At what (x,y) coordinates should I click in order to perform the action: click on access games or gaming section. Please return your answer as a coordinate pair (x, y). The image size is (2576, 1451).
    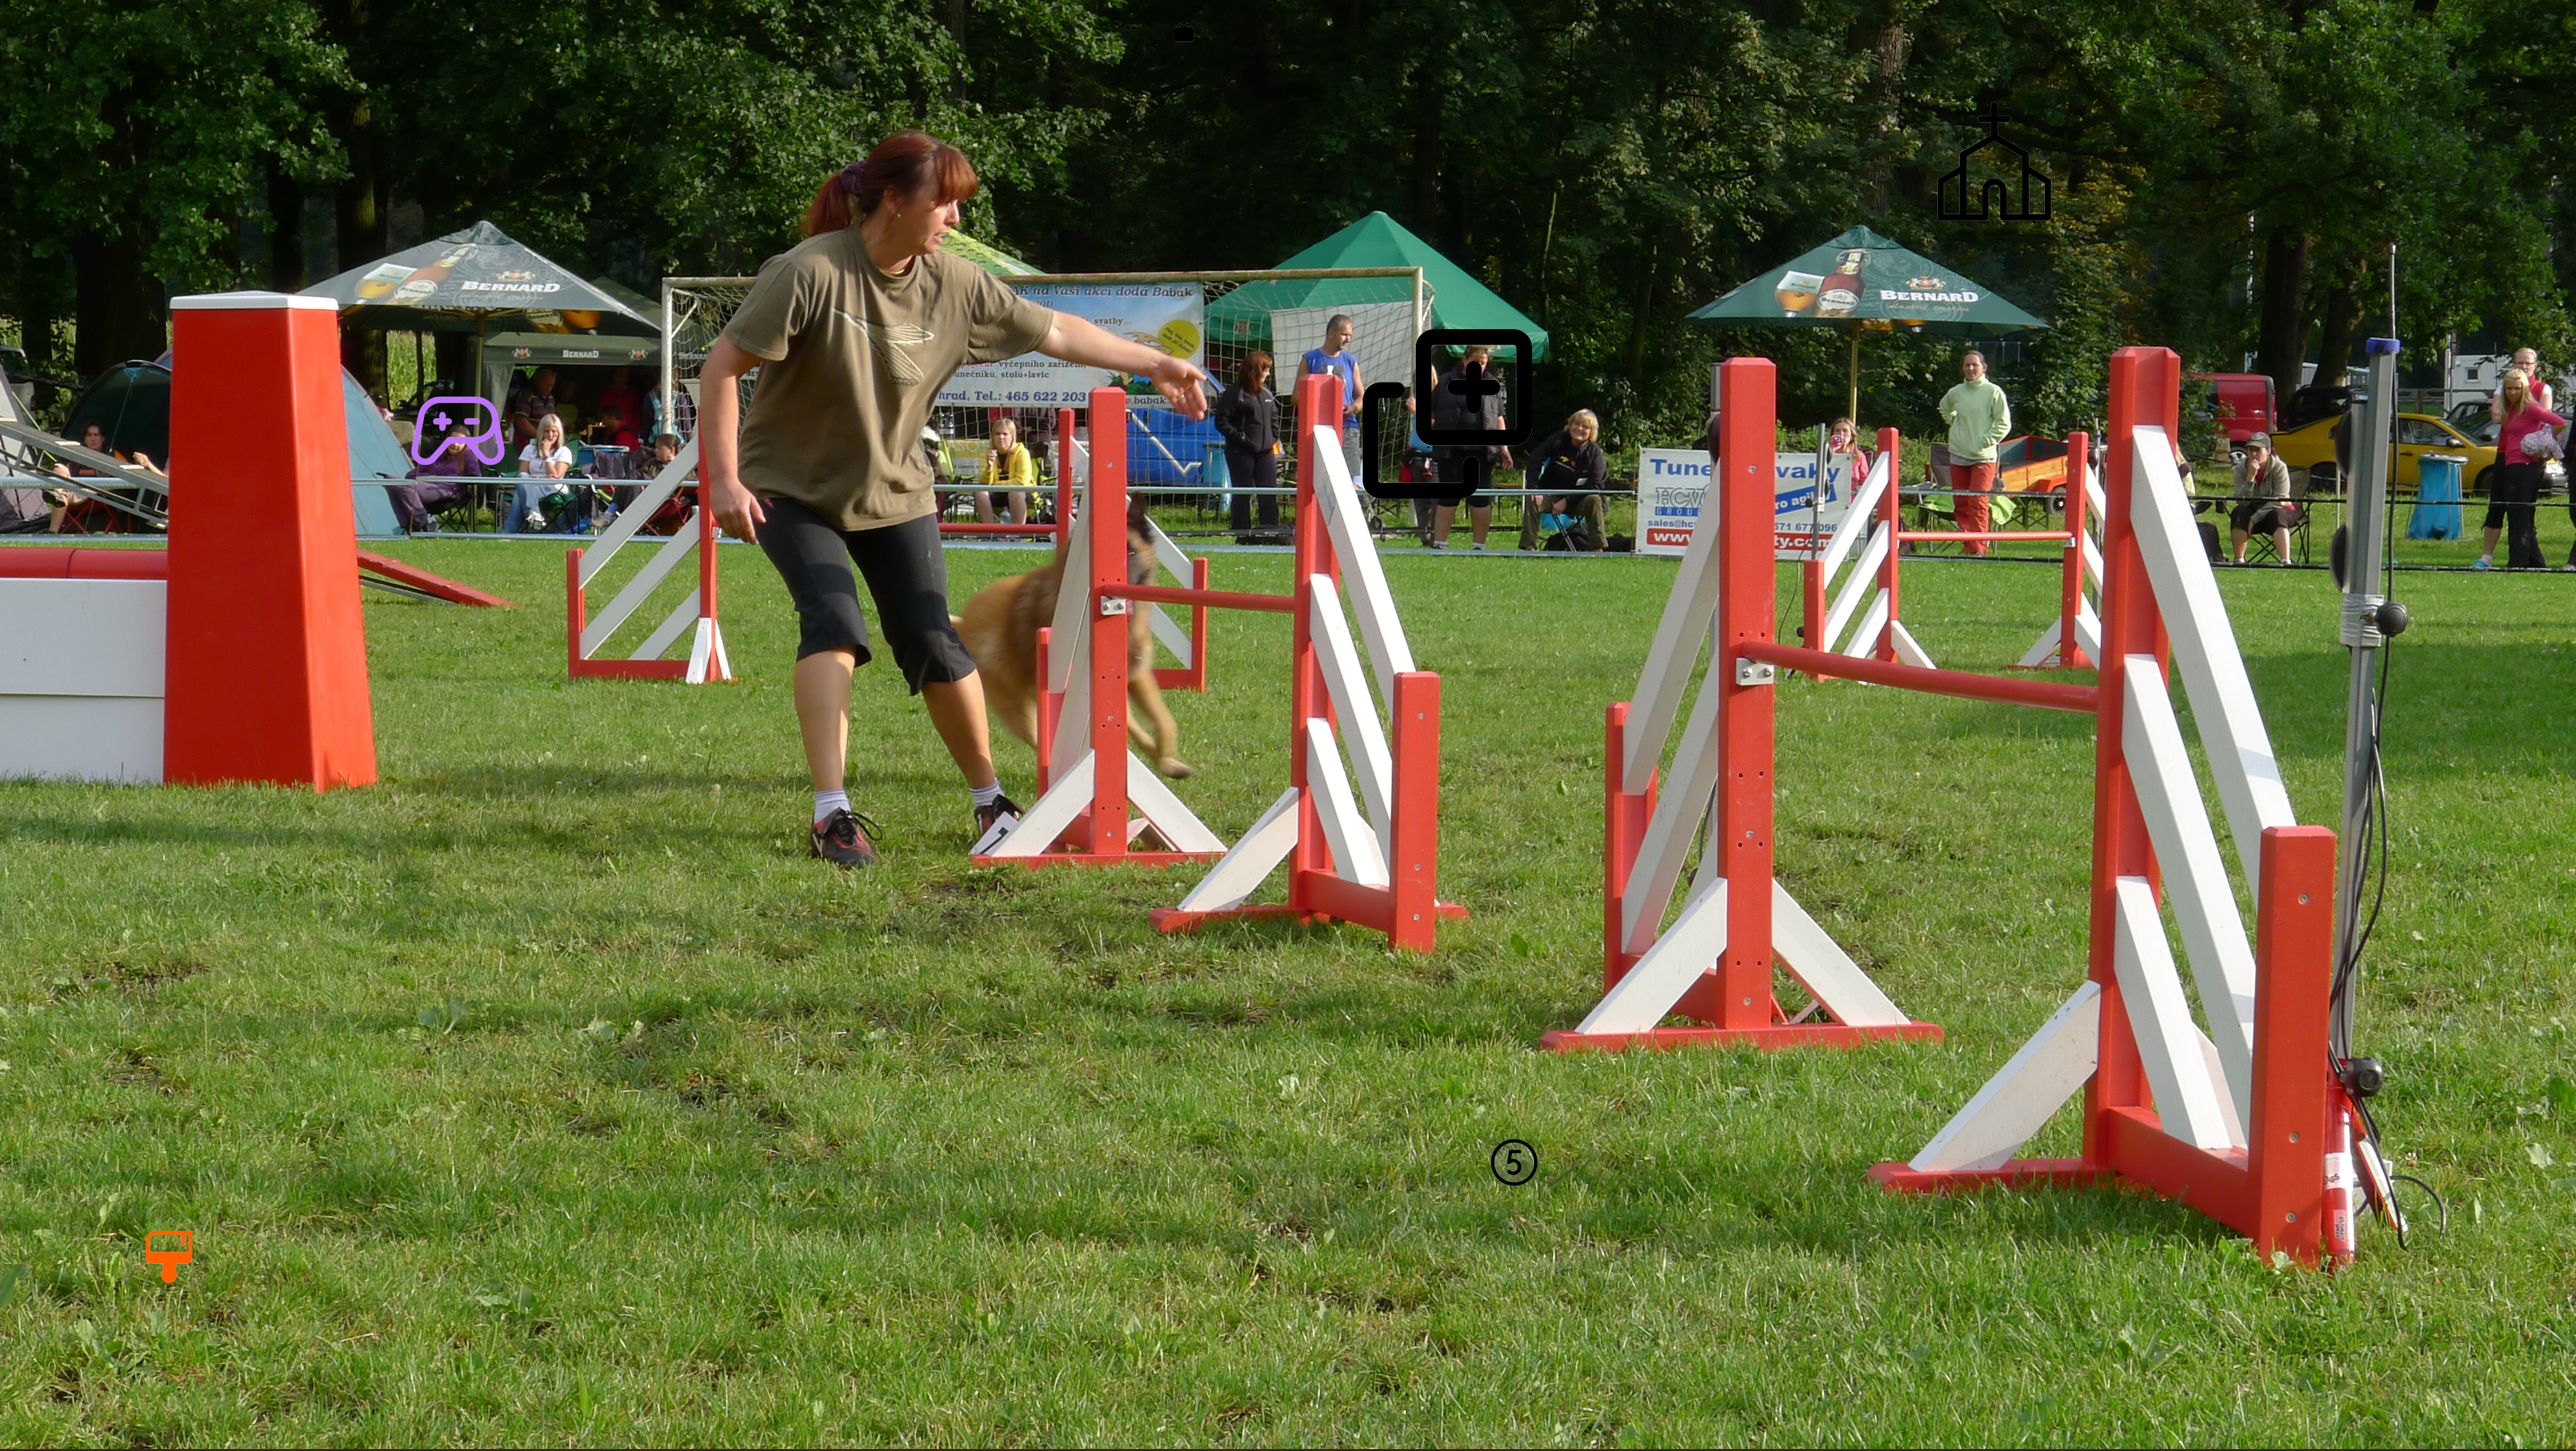
    Looking at the image, I should click on (458, 430).